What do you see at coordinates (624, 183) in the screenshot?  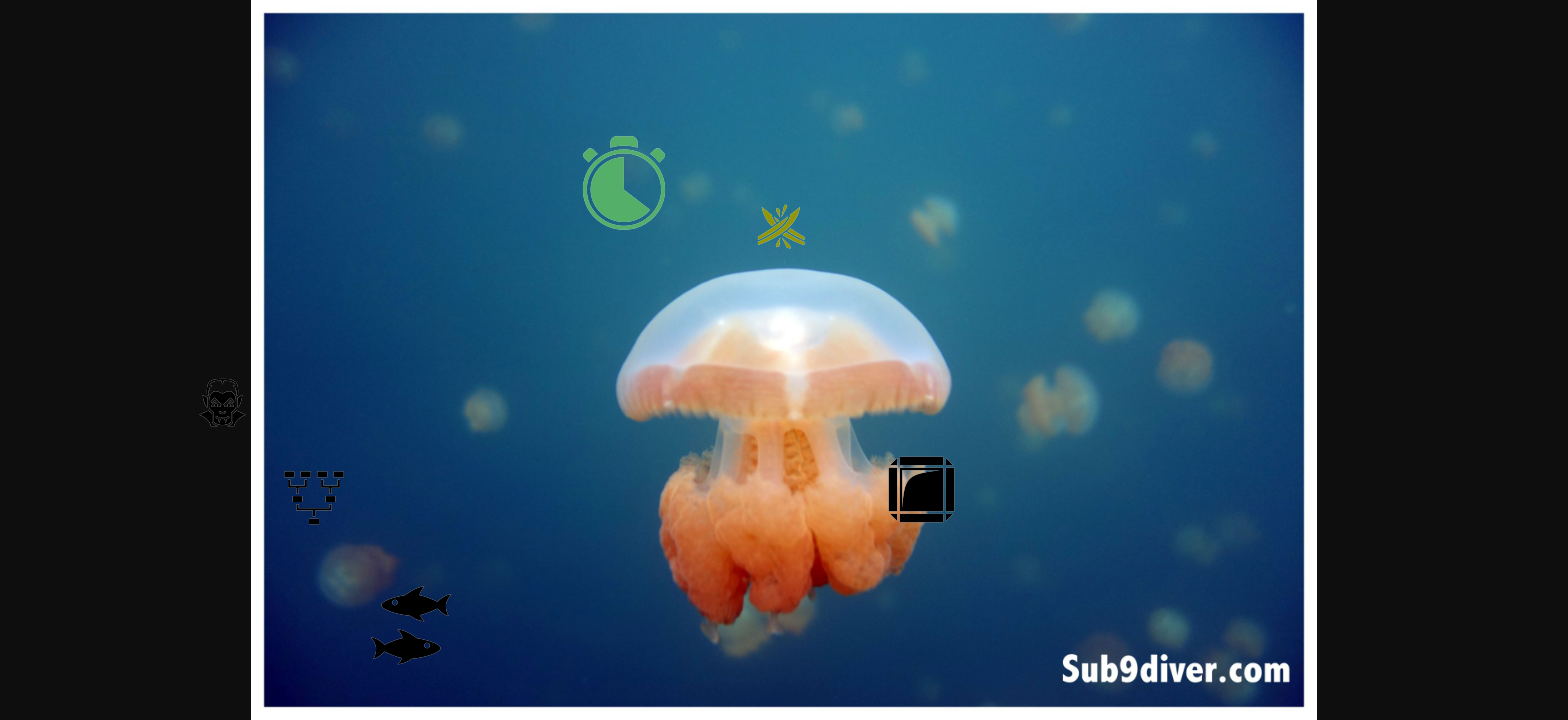 I see `start or stop a timer` at bounding box center [624, 183].